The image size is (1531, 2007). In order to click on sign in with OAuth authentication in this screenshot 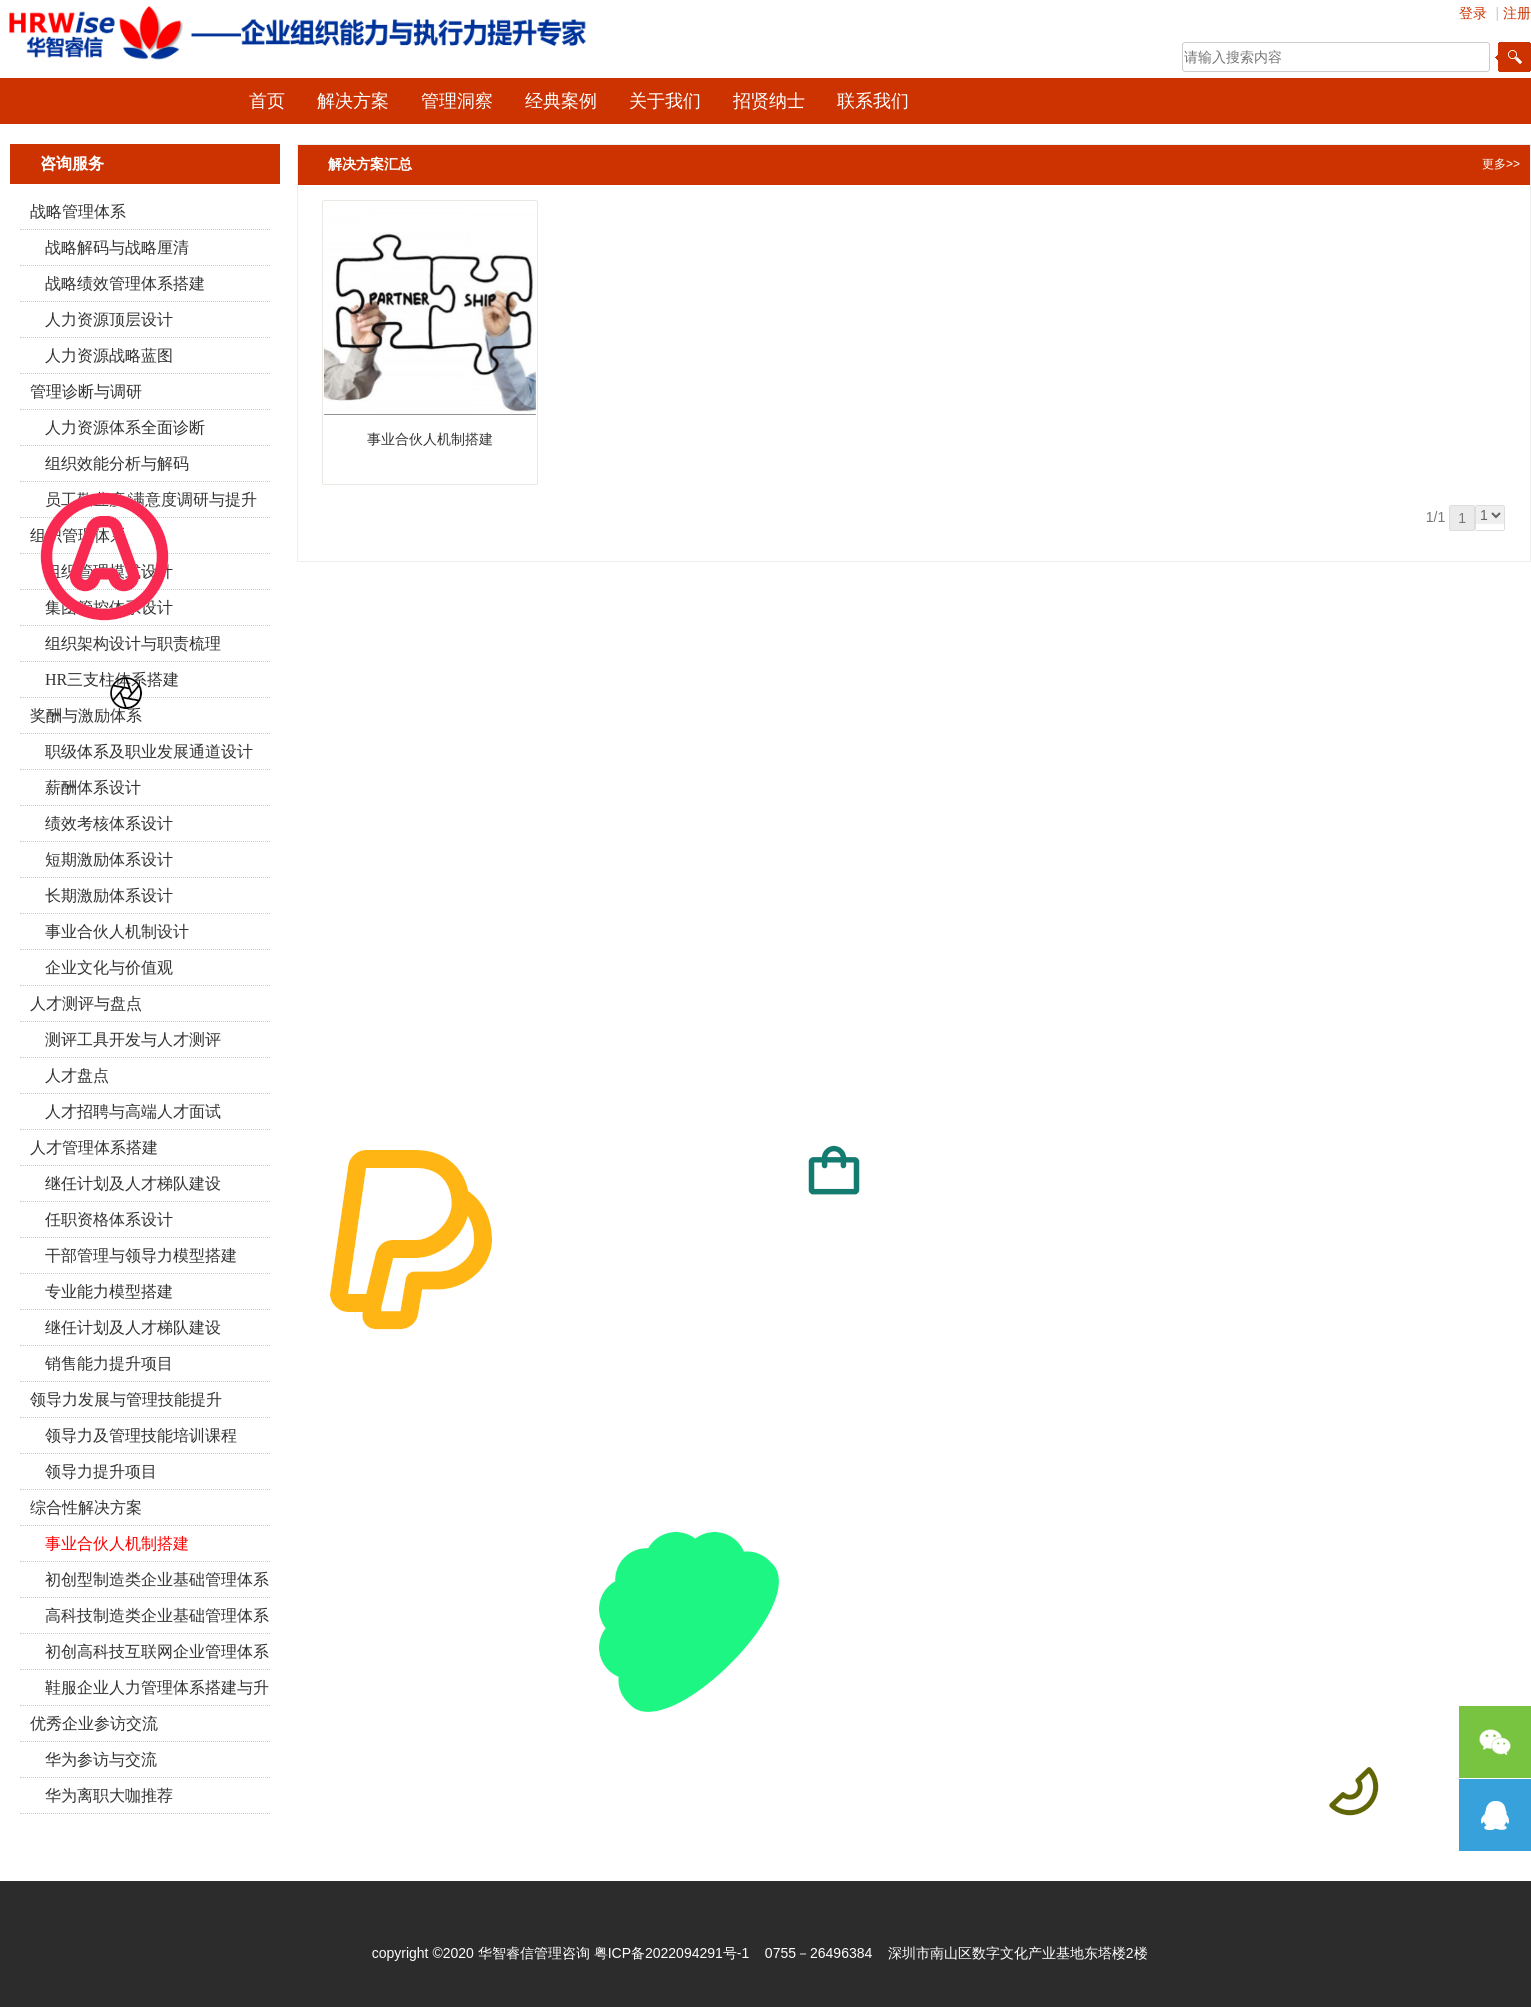, I will do `click(104, 556)`.